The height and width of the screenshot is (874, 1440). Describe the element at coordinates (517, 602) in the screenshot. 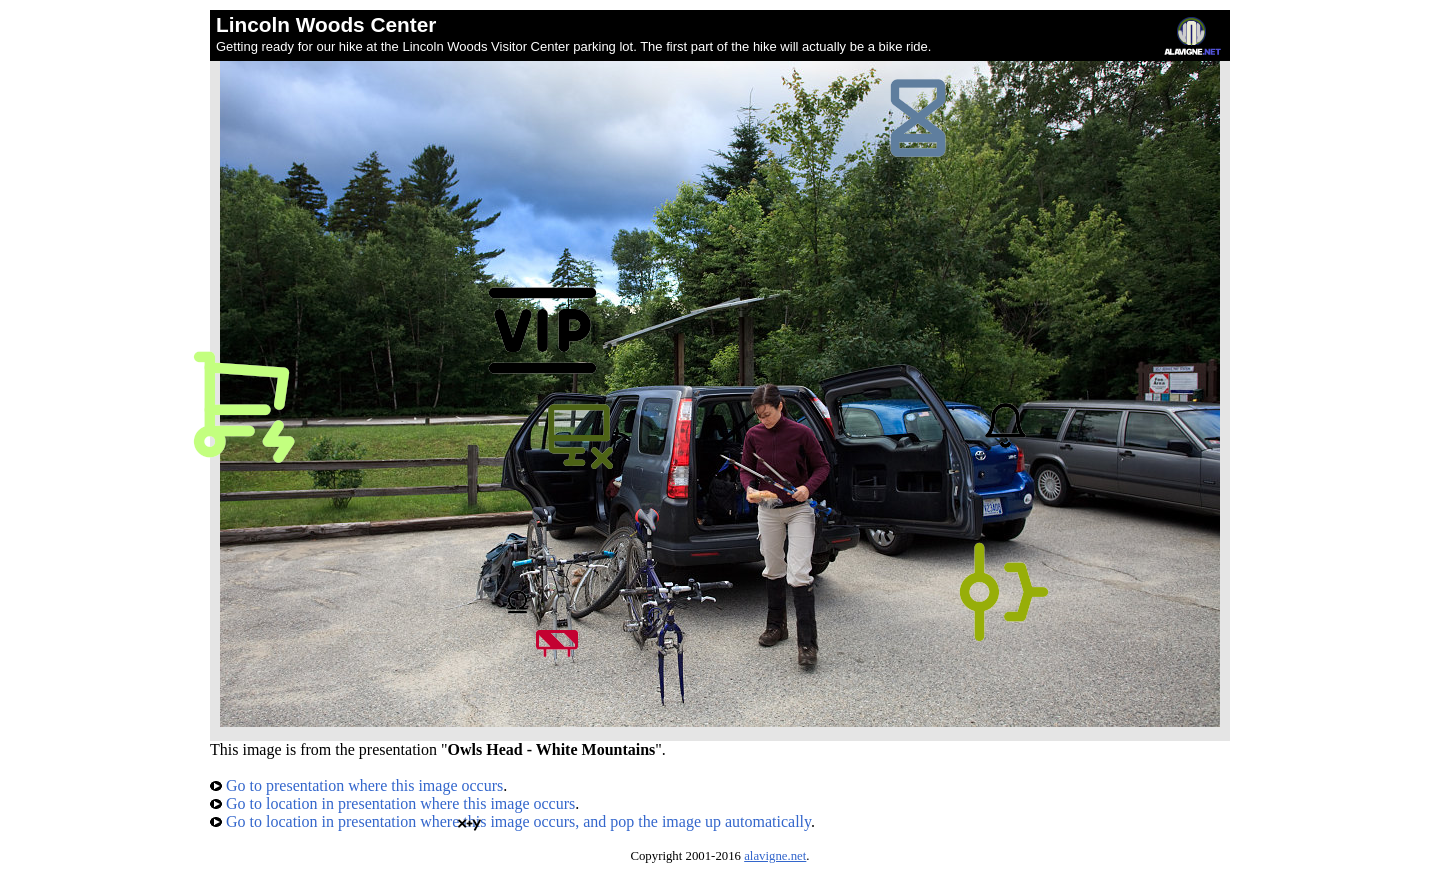

I see `libra zodiac sign symbol` at that location.